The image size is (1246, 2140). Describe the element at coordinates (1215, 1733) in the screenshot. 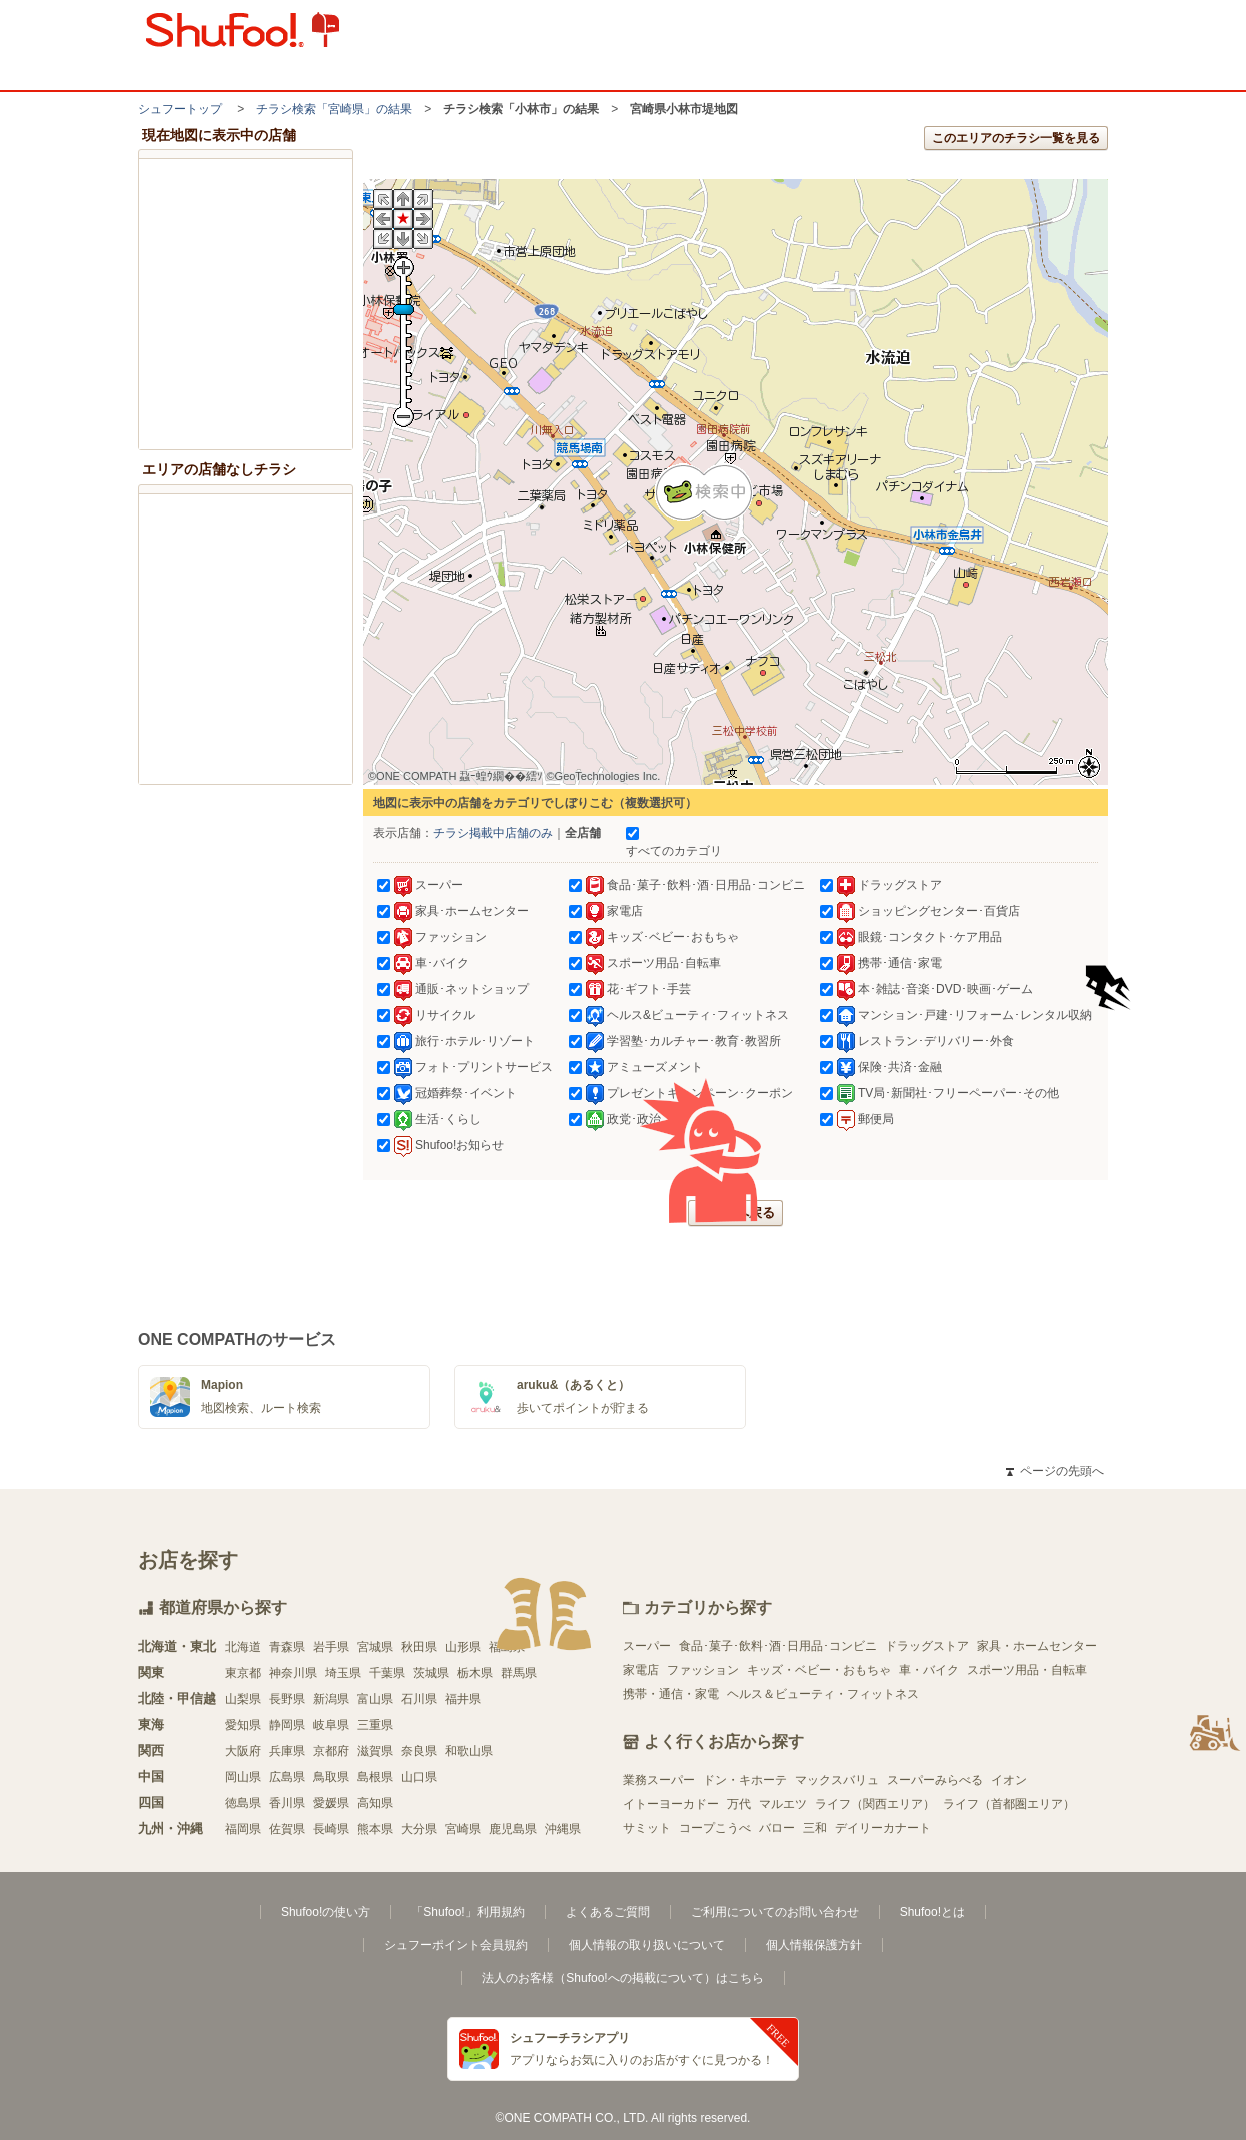

I see `construction or demolition in progress` at that location.